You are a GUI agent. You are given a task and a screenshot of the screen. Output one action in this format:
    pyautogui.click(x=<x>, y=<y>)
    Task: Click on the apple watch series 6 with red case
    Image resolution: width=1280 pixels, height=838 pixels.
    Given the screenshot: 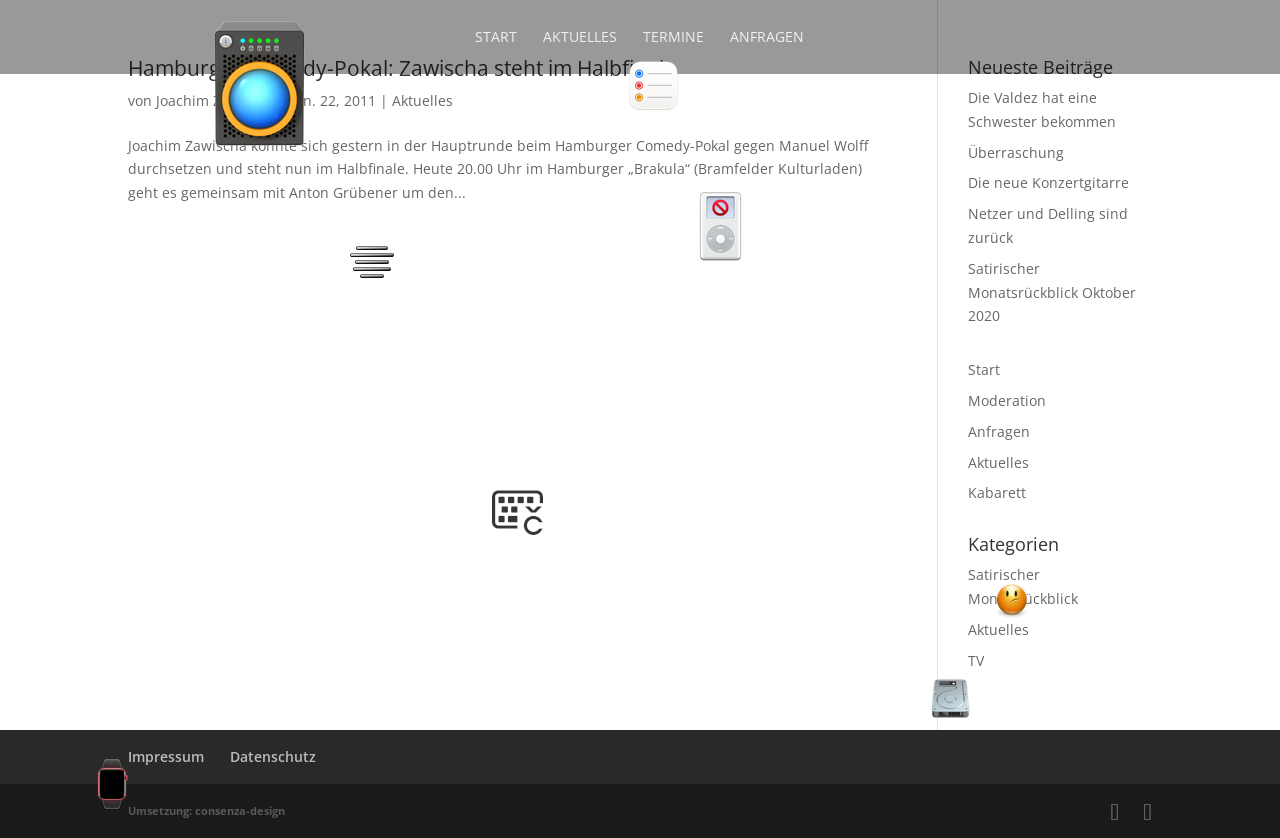 What is the action you would take?
    pyautogui.click(x=112, y=784)
    